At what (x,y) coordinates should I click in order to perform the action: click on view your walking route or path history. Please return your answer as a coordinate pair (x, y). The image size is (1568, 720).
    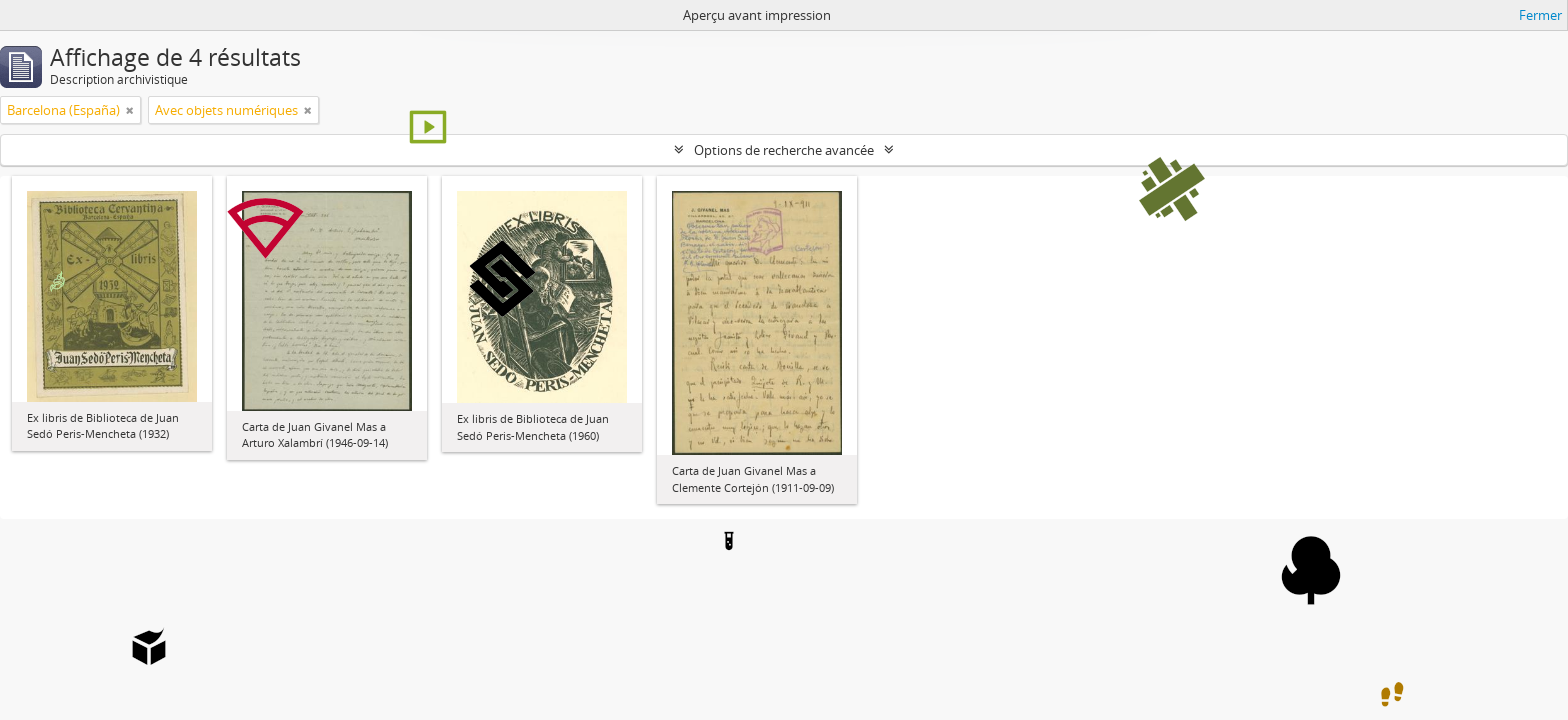
    Looking at the image, I should click on (1391, 694).